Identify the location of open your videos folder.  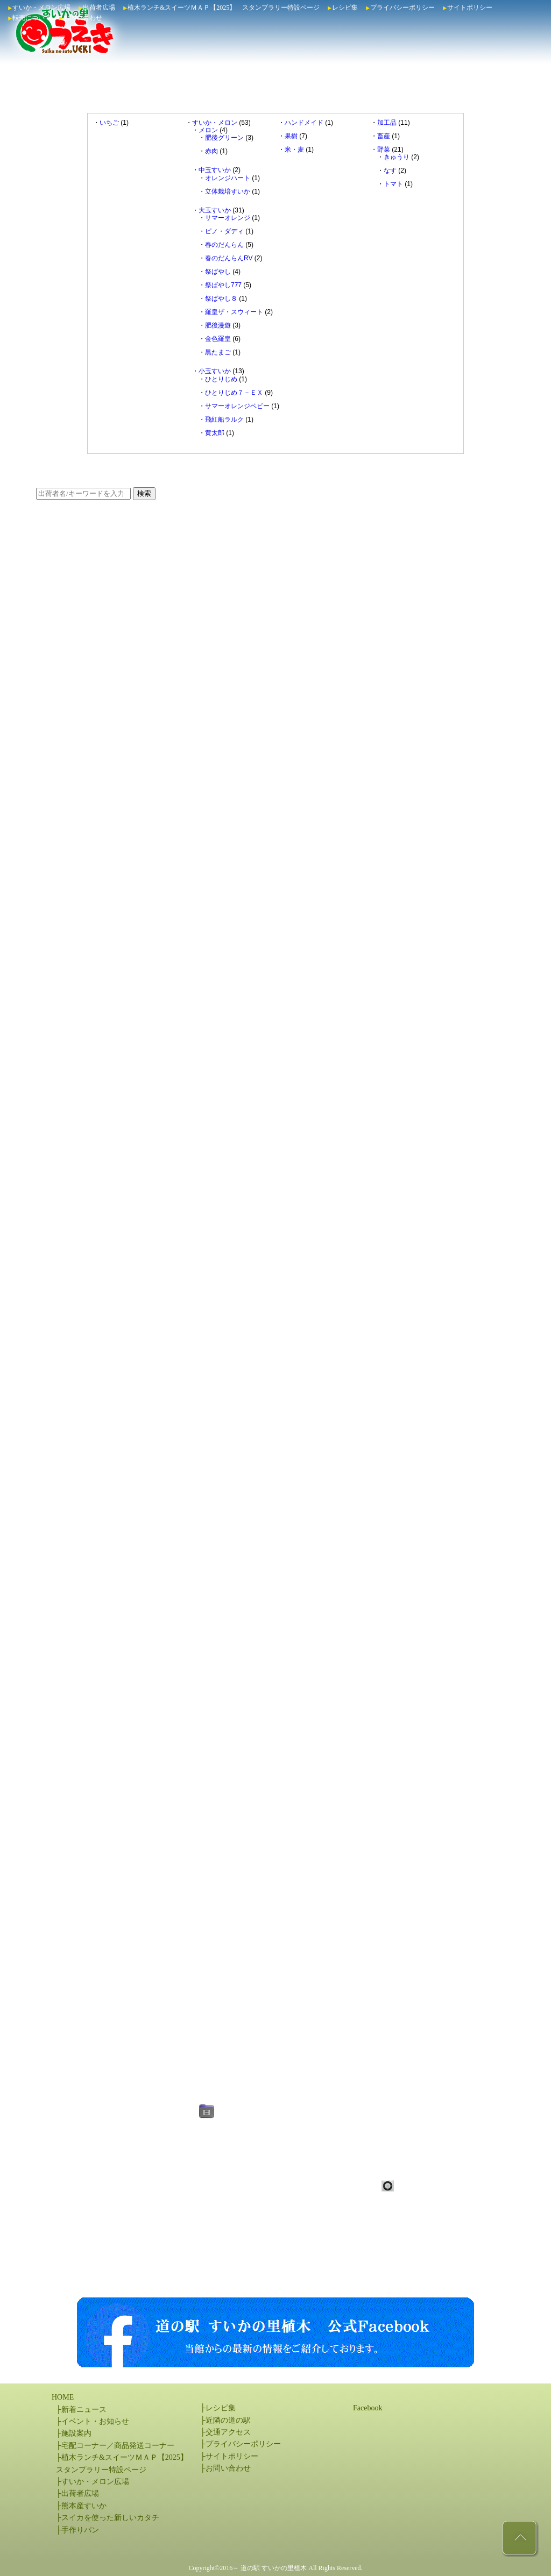
(207, 2111).